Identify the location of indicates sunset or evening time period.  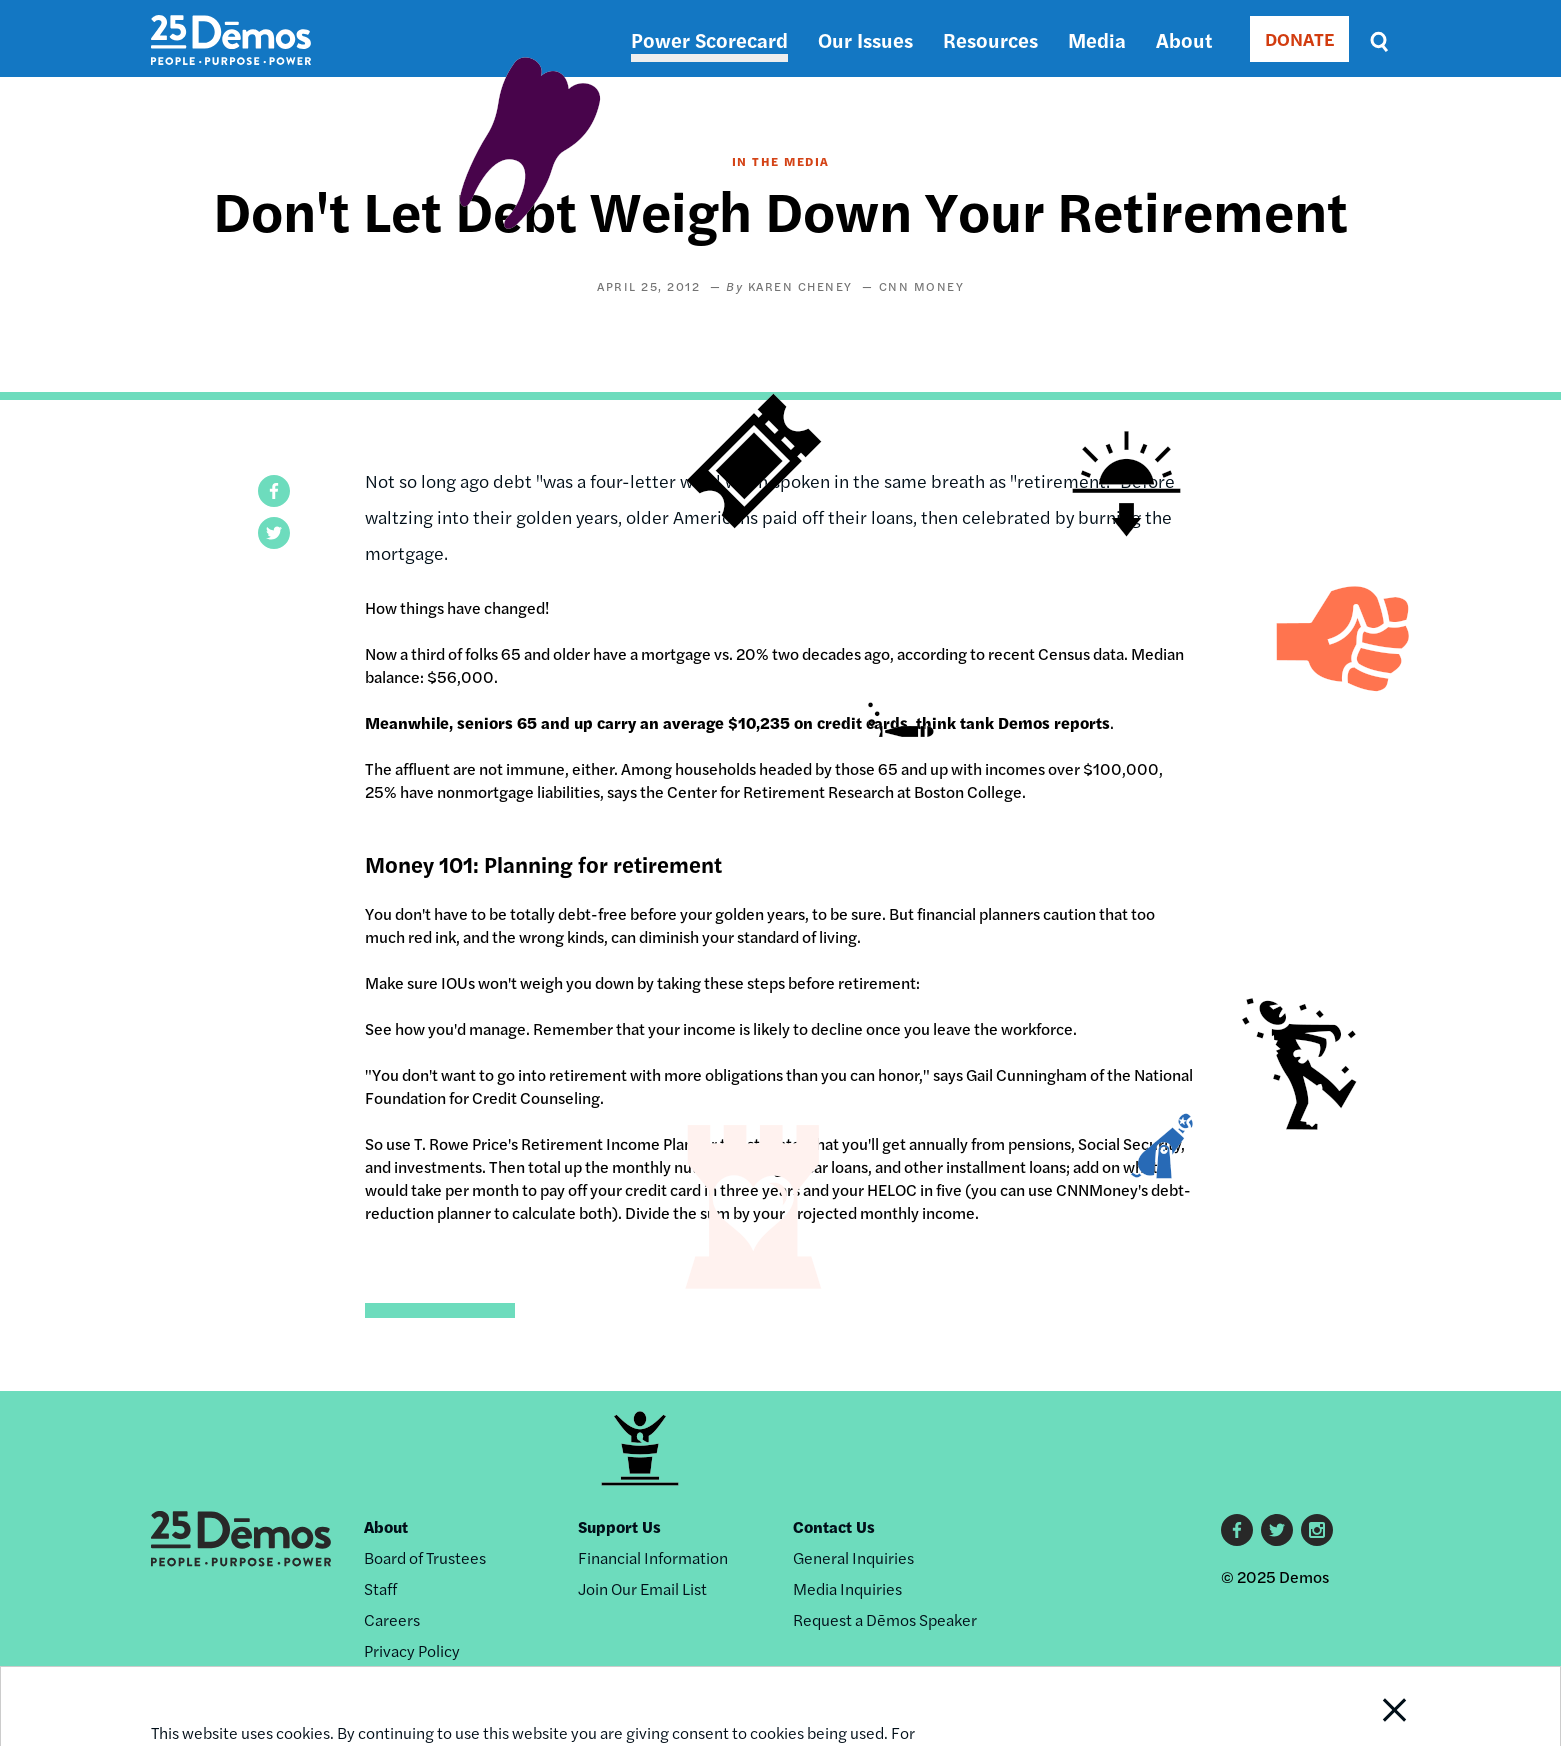
(1126, 484).